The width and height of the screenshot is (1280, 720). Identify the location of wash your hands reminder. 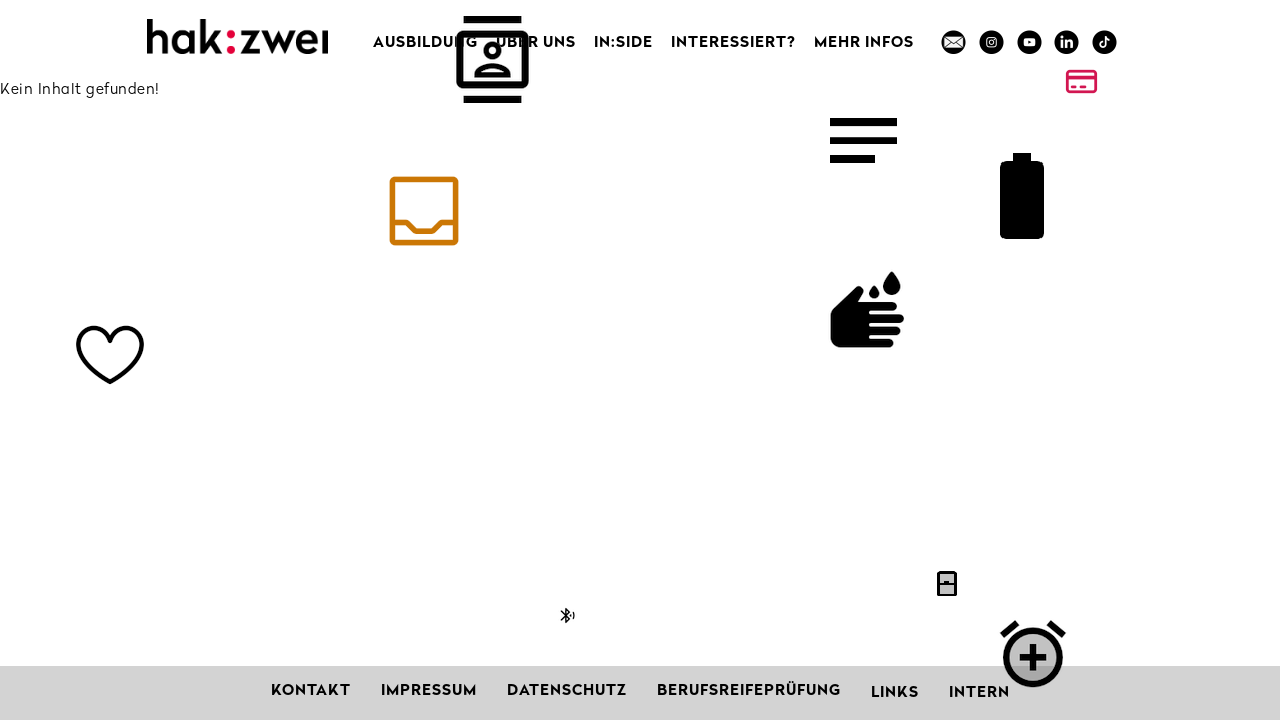
(869, 309).